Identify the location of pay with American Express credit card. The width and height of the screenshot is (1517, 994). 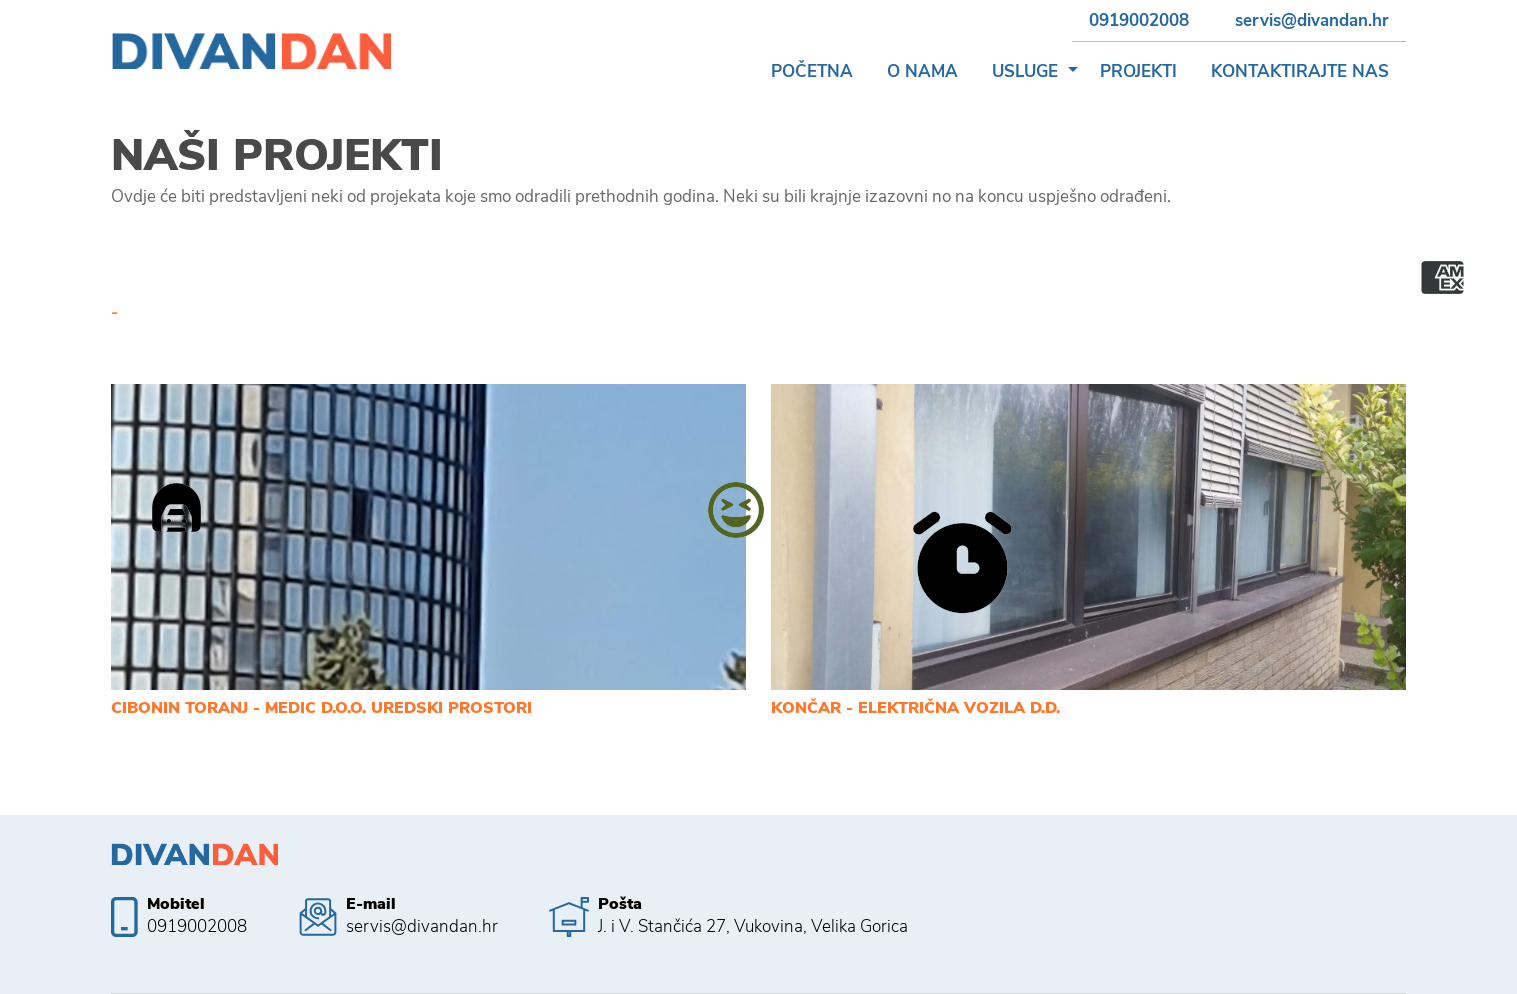
(1442, 277).